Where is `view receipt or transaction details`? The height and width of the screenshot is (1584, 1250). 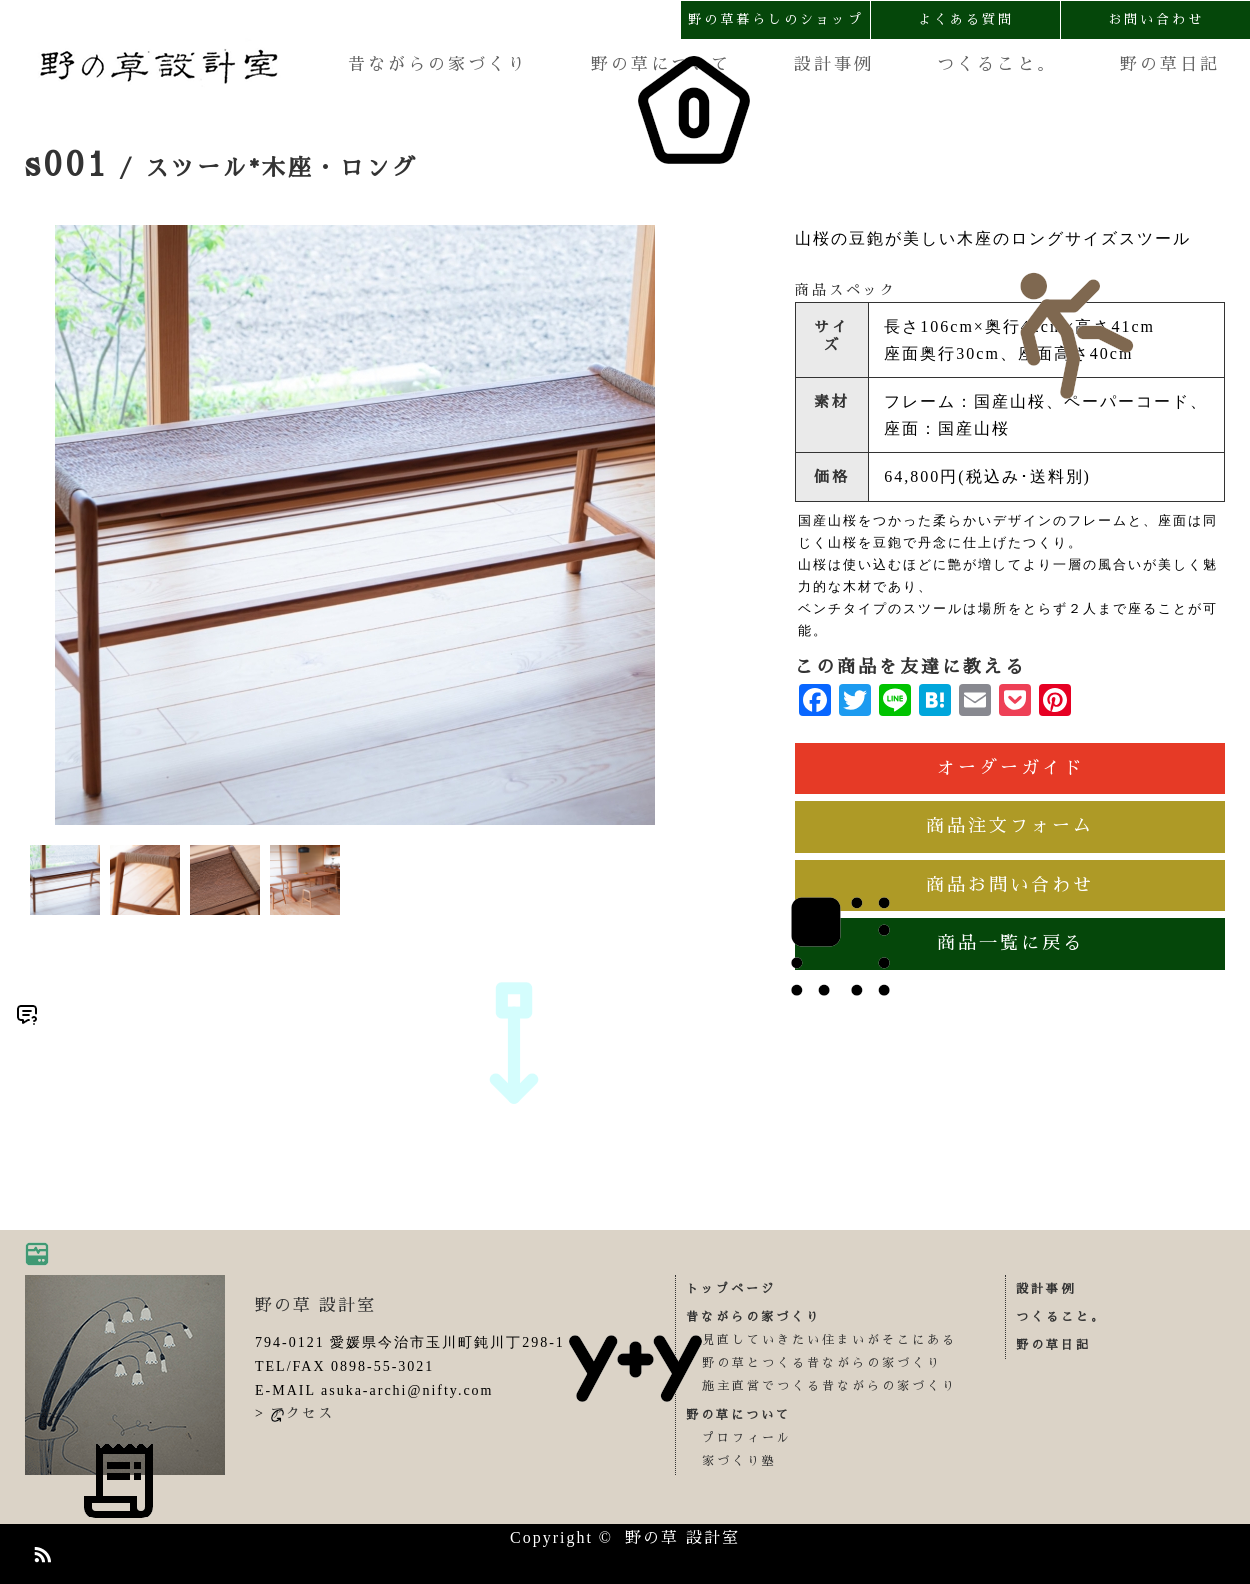 view receipt or transaction details is located at coordinates (118, 1480).